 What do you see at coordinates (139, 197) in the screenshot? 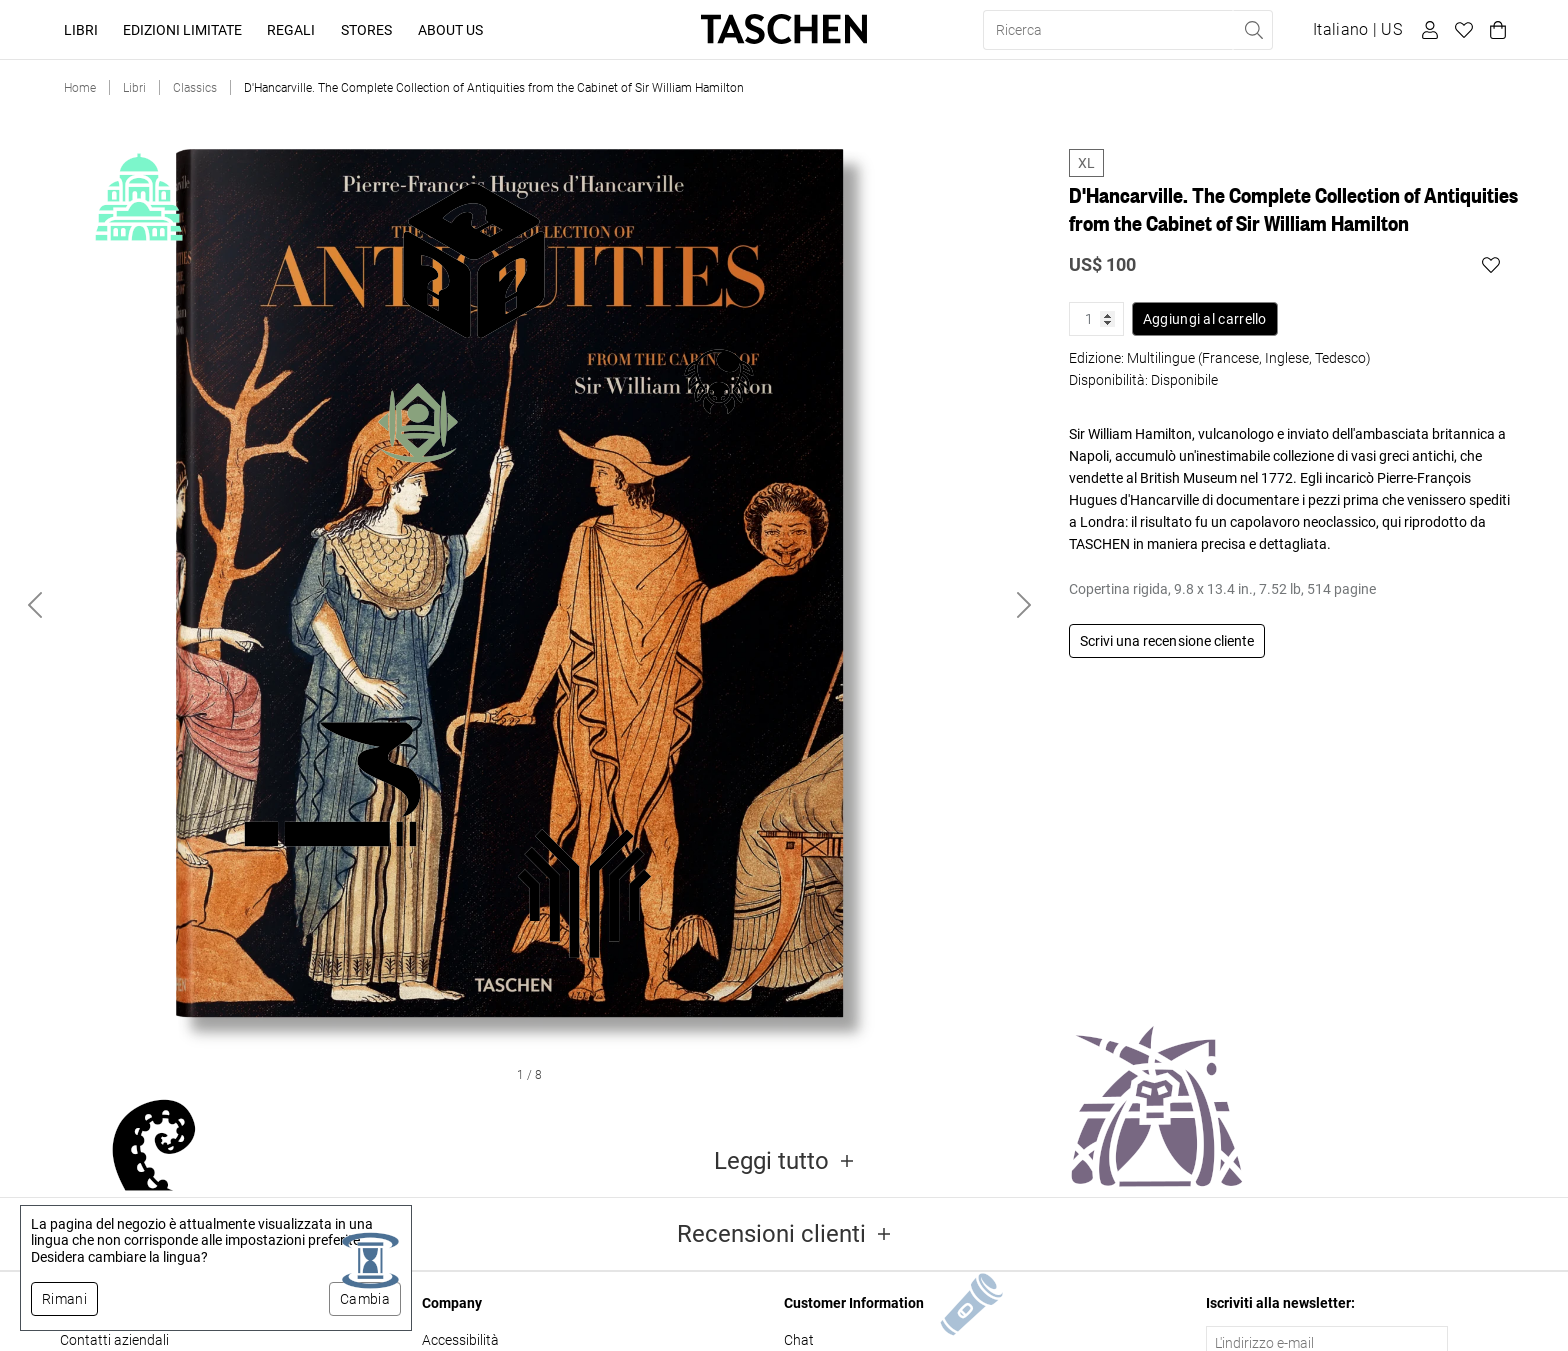
I see `view historical or religious landmarks` at bounding box center [139, 197].